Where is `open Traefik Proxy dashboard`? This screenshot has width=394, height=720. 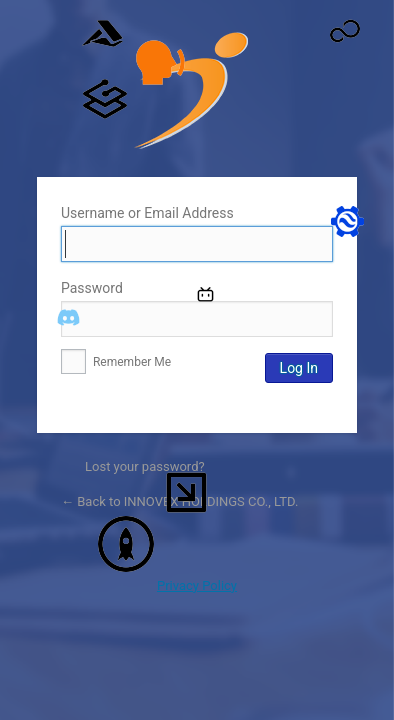
open Traefik Proxy dashboard is located at coordinates (105, 99).